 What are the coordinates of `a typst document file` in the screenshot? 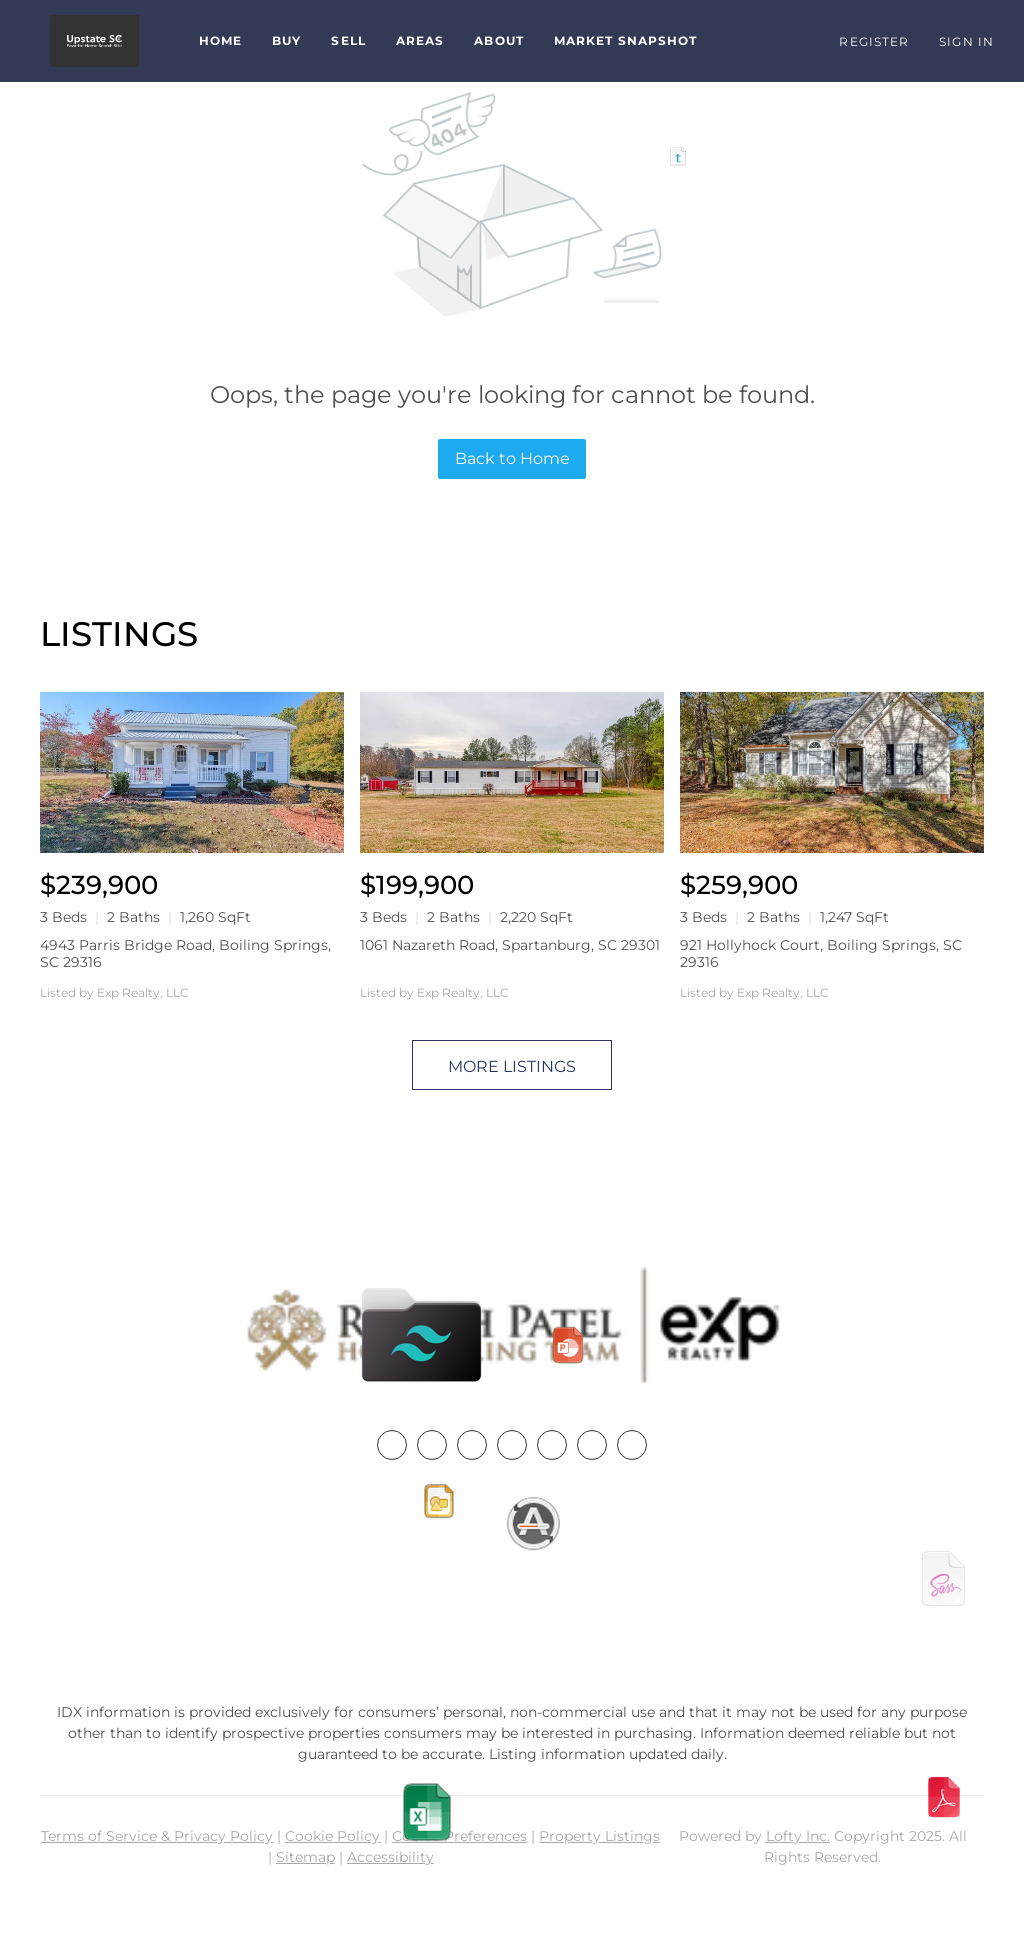 It's located at (678, 156).